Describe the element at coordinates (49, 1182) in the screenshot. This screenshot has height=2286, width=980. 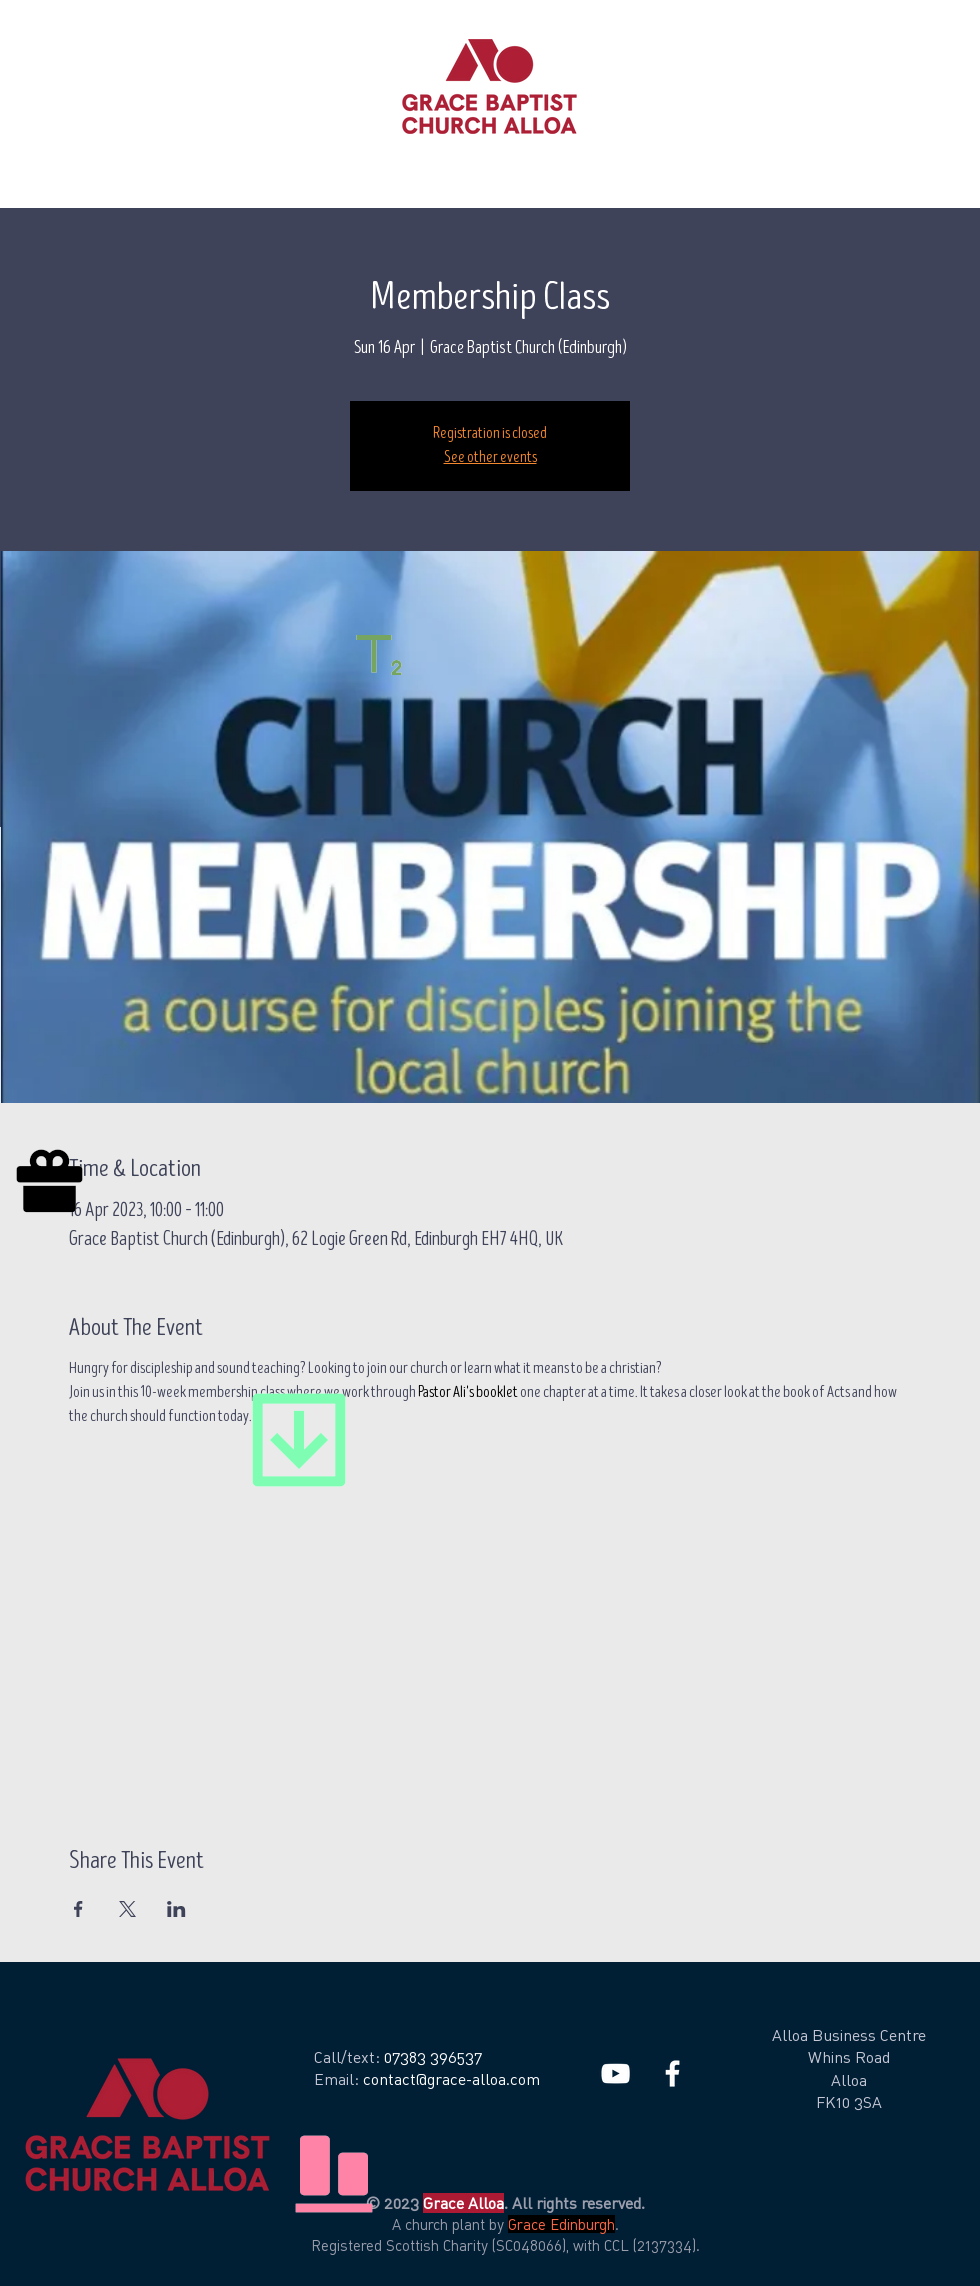
I see `view gifts or rewards` at that location.